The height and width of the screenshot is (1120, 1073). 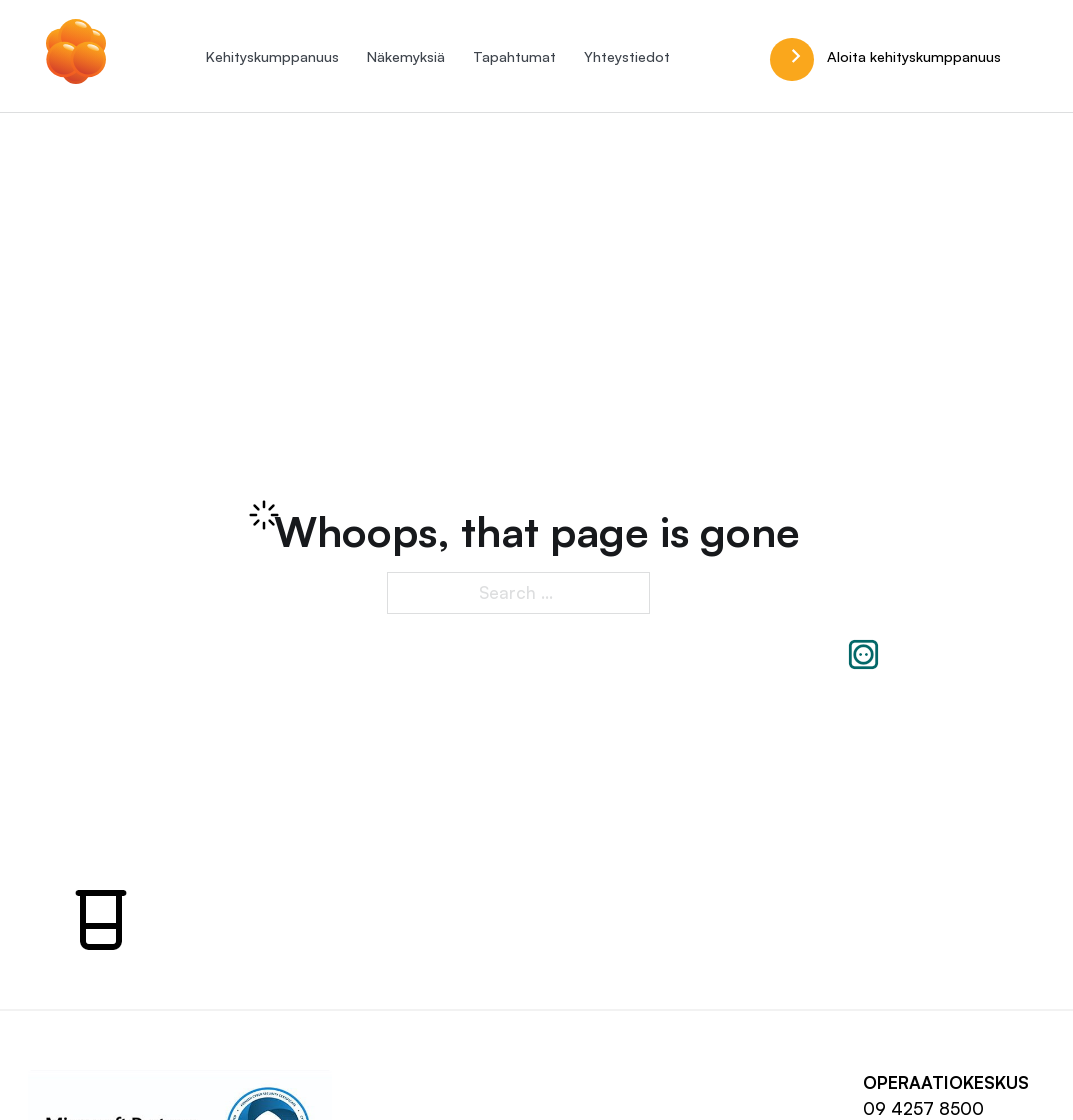 What do you see at coordinates (863, 654) in the screenshot?
I see `select tumble dry normal setting` at bounding box center [863, 654].